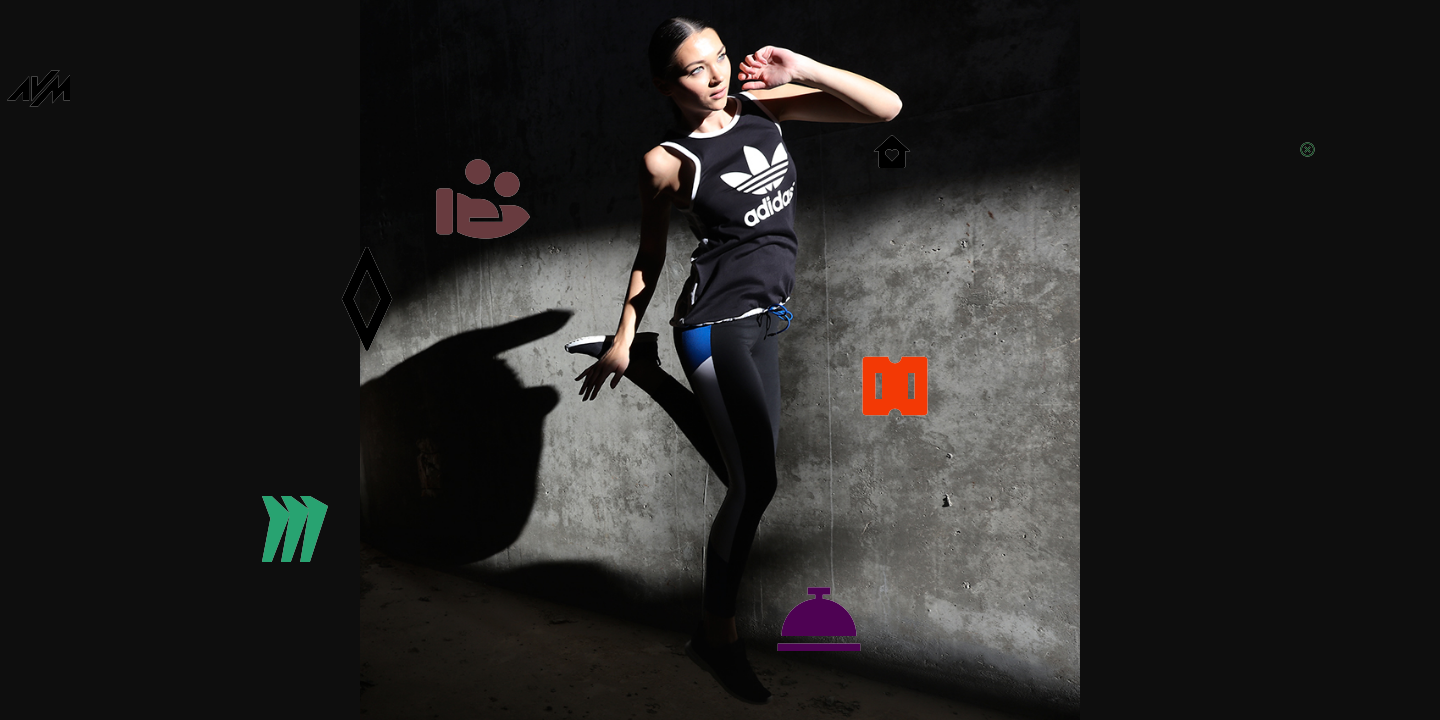 Image resolution: width=1440 pixels, height=720 pixels. Describe the element at coordinates (892, 153) in the screenshot. I see `access your favorite or loved home` at that location.